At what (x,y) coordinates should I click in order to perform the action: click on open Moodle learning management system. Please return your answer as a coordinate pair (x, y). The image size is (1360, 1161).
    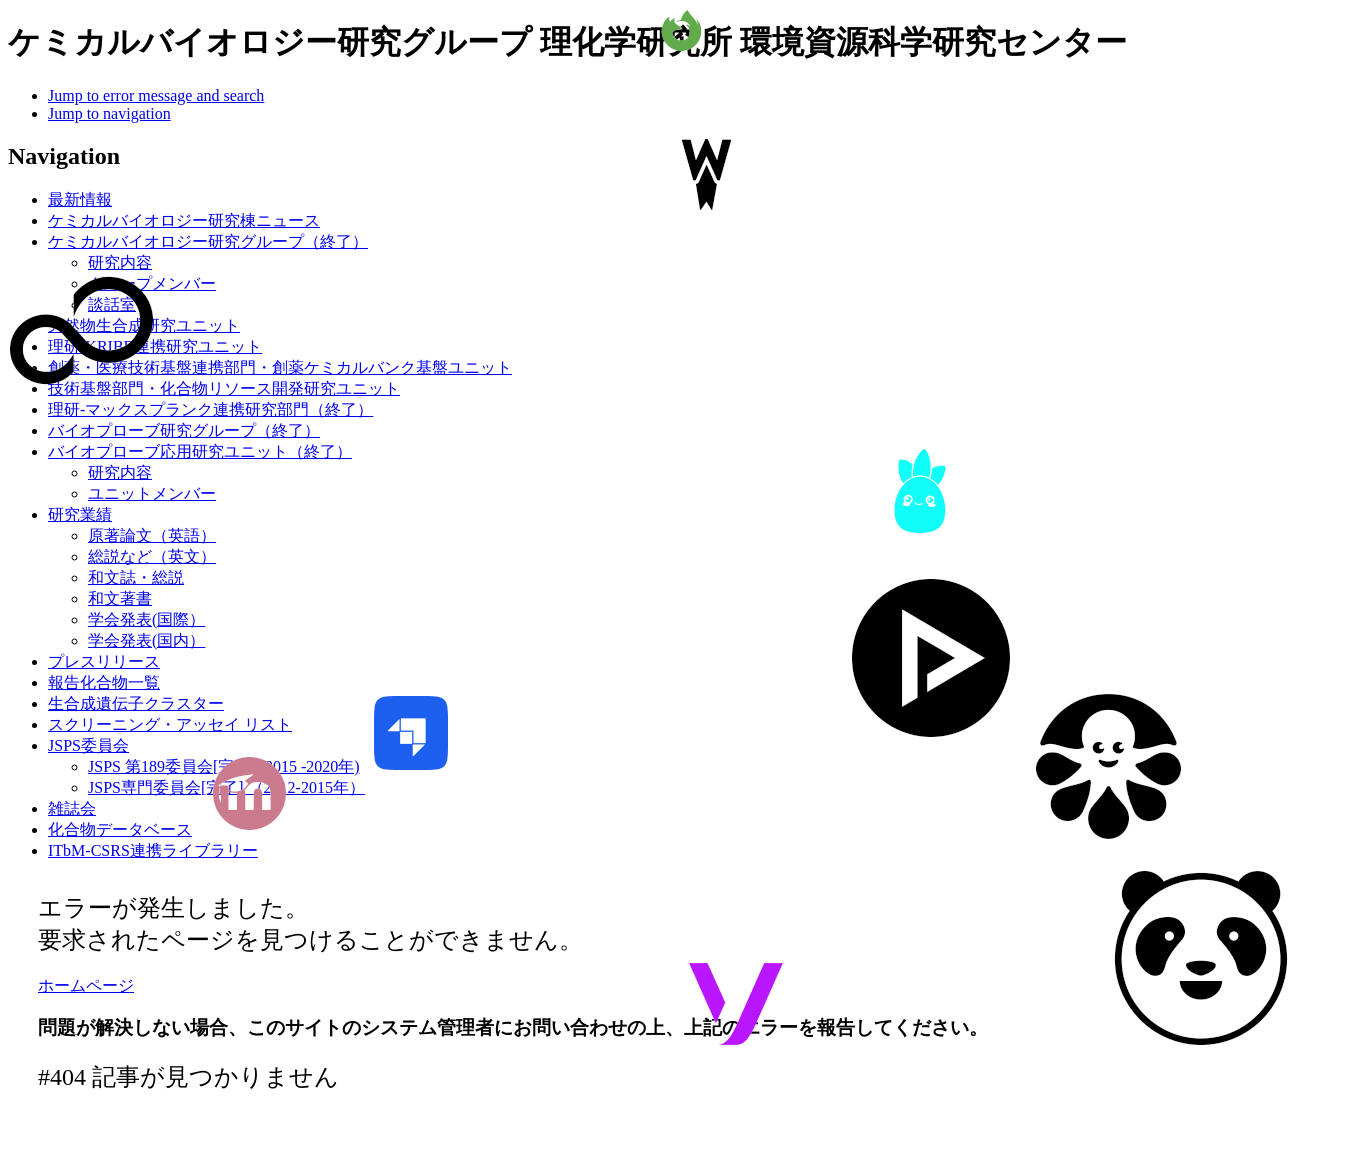
    Looking at the image, I should click on (249, 793).